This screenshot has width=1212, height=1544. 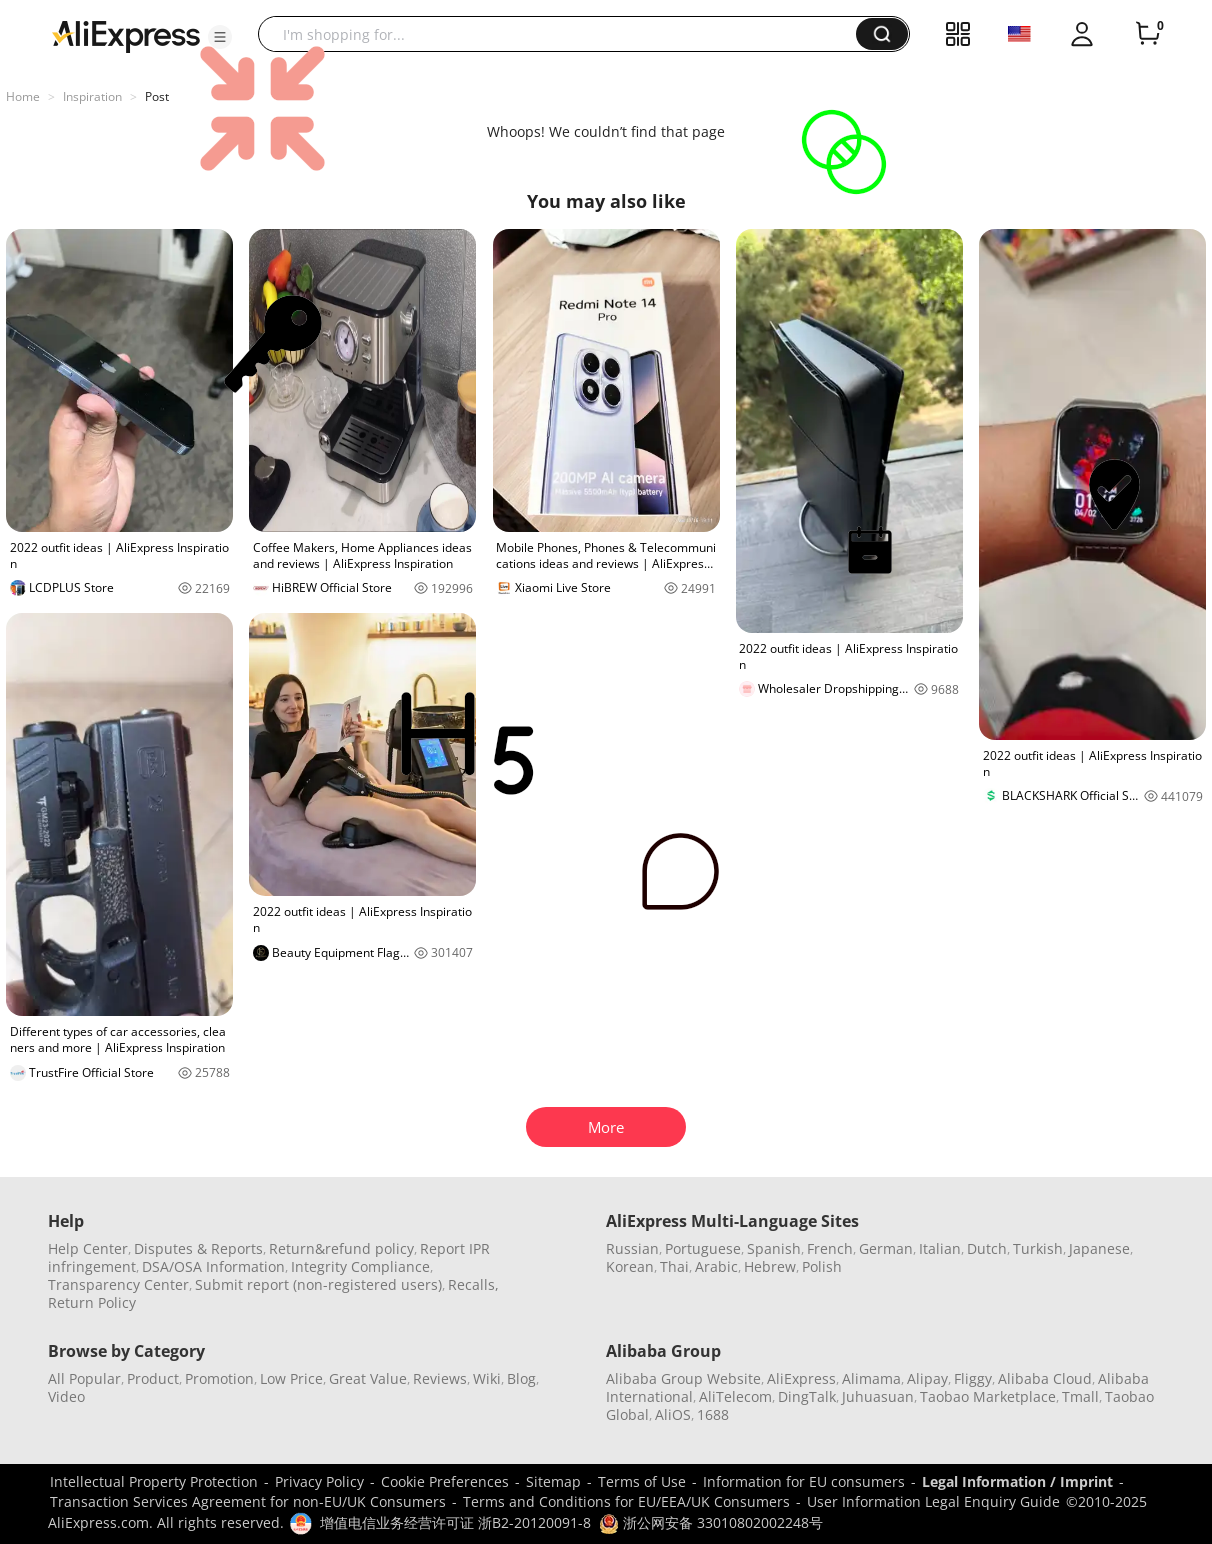 What do you see at coordinates (679, 873) in the screenshot?
I see `open chat or messaging` at bounding box center [679, 873].